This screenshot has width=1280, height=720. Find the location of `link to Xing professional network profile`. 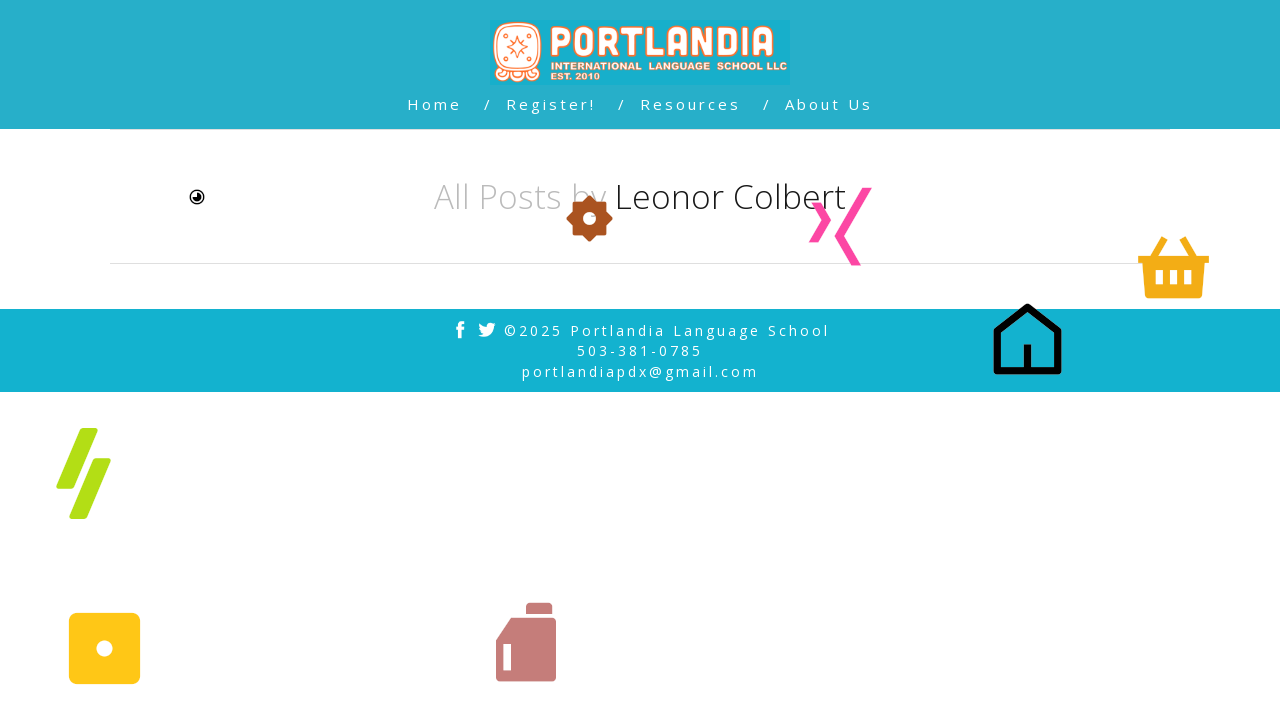

link to Xing professional network profile is located at coordinates (836, 223).